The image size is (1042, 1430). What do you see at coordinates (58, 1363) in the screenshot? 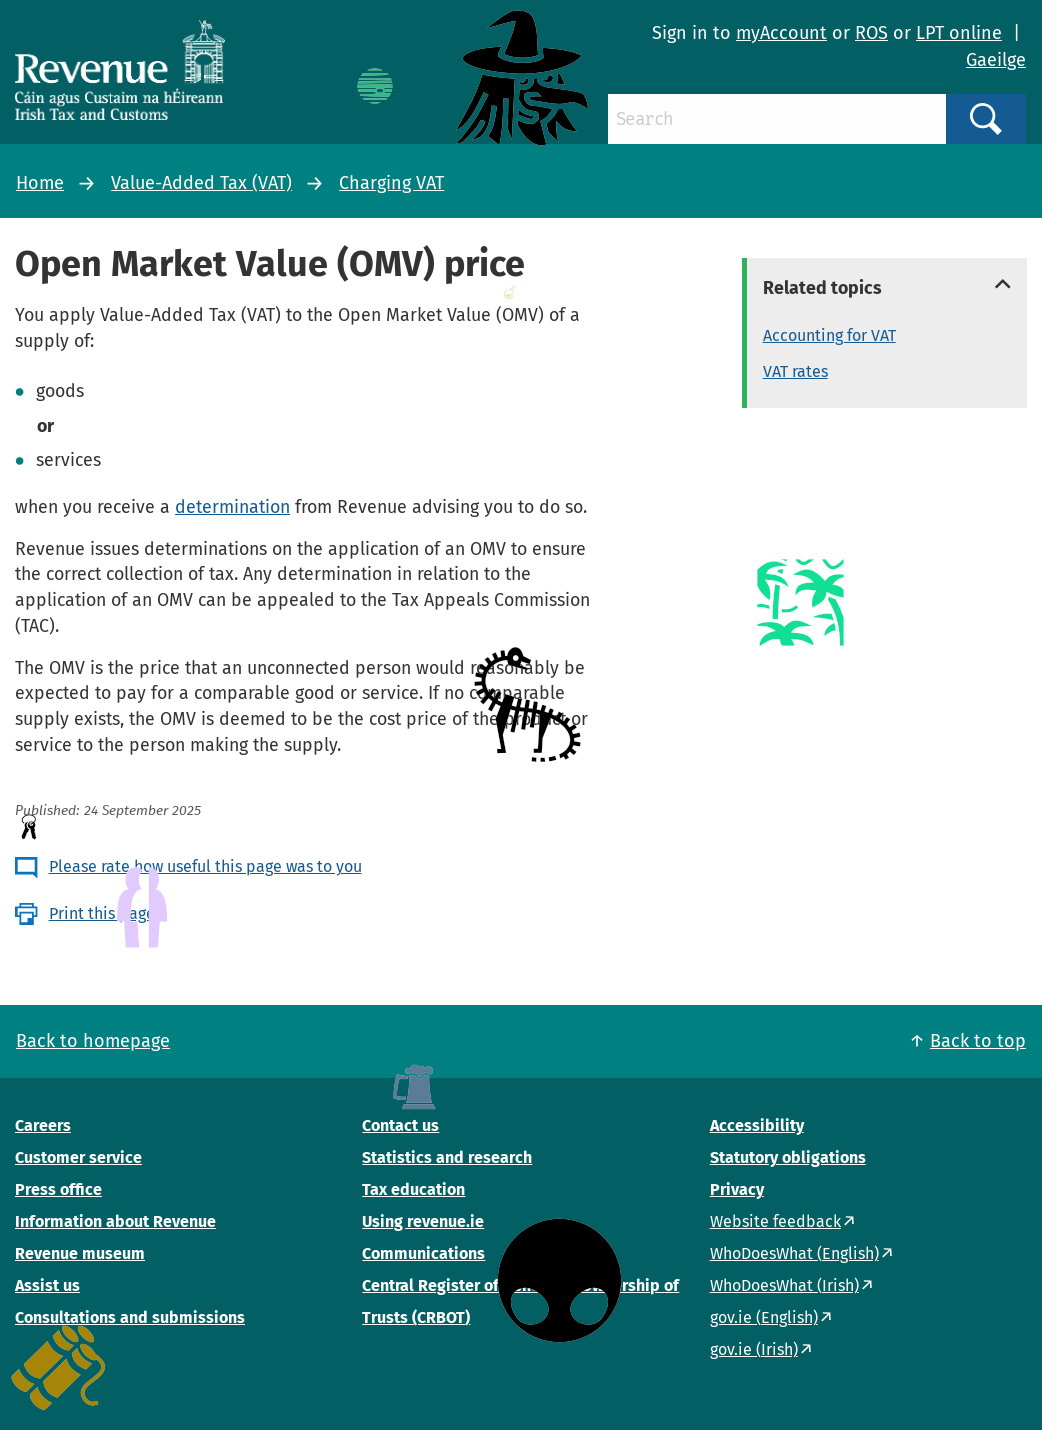
I see `explosive item or power-up in a game` at bounding box center [58, 1363].